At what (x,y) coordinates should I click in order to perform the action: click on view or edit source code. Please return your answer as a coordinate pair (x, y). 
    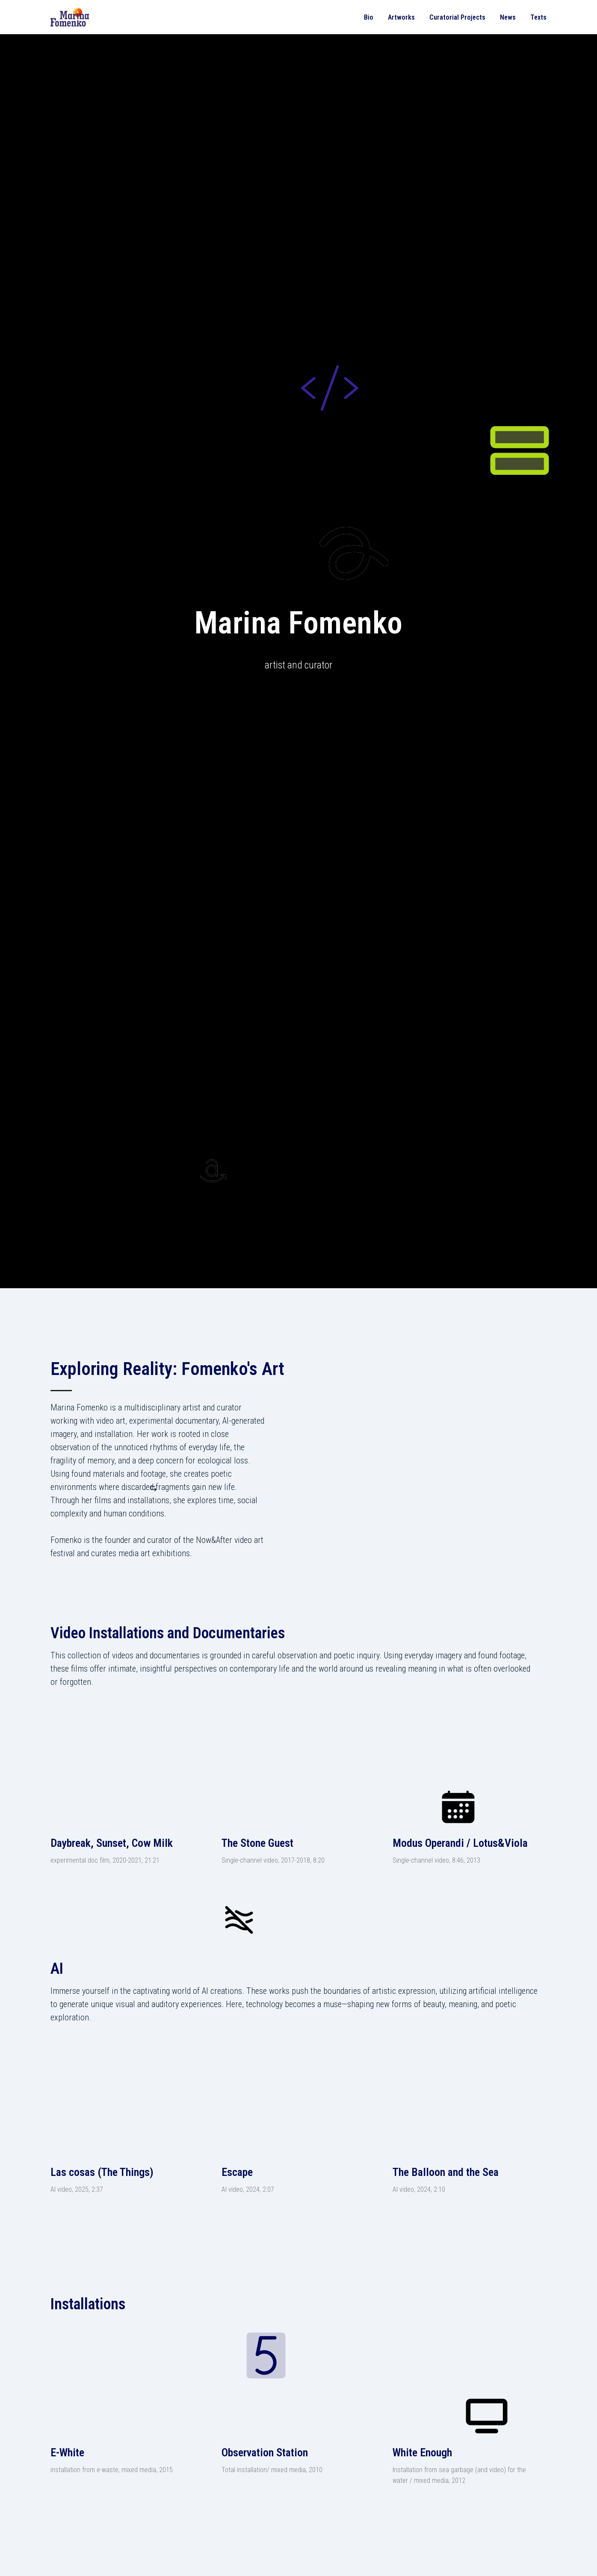
    Looking at the image, I should click on (330, 388).